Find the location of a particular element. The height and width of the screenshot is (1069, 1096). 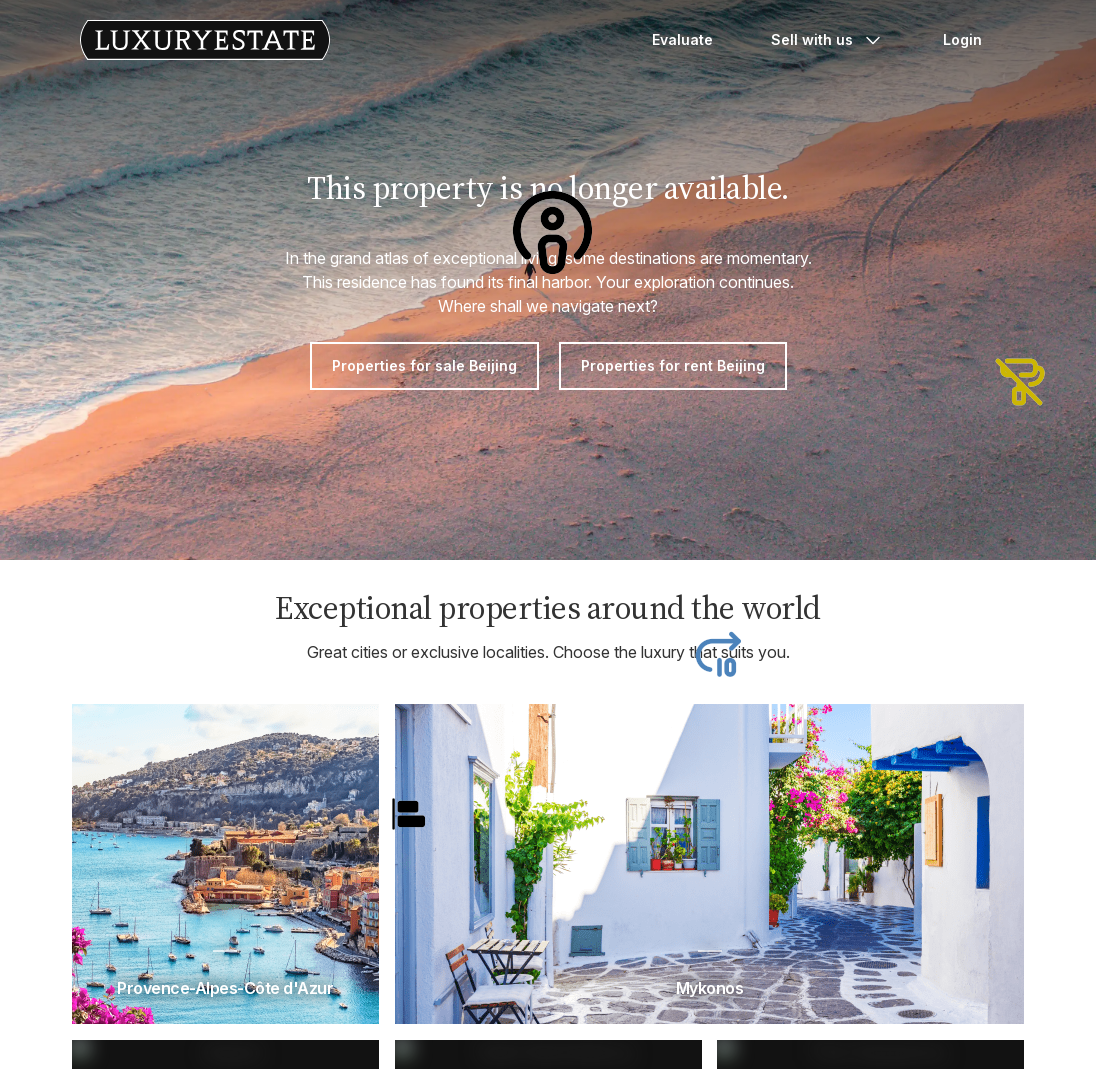

open apple podcasts app is located at coordinates (552, 230).